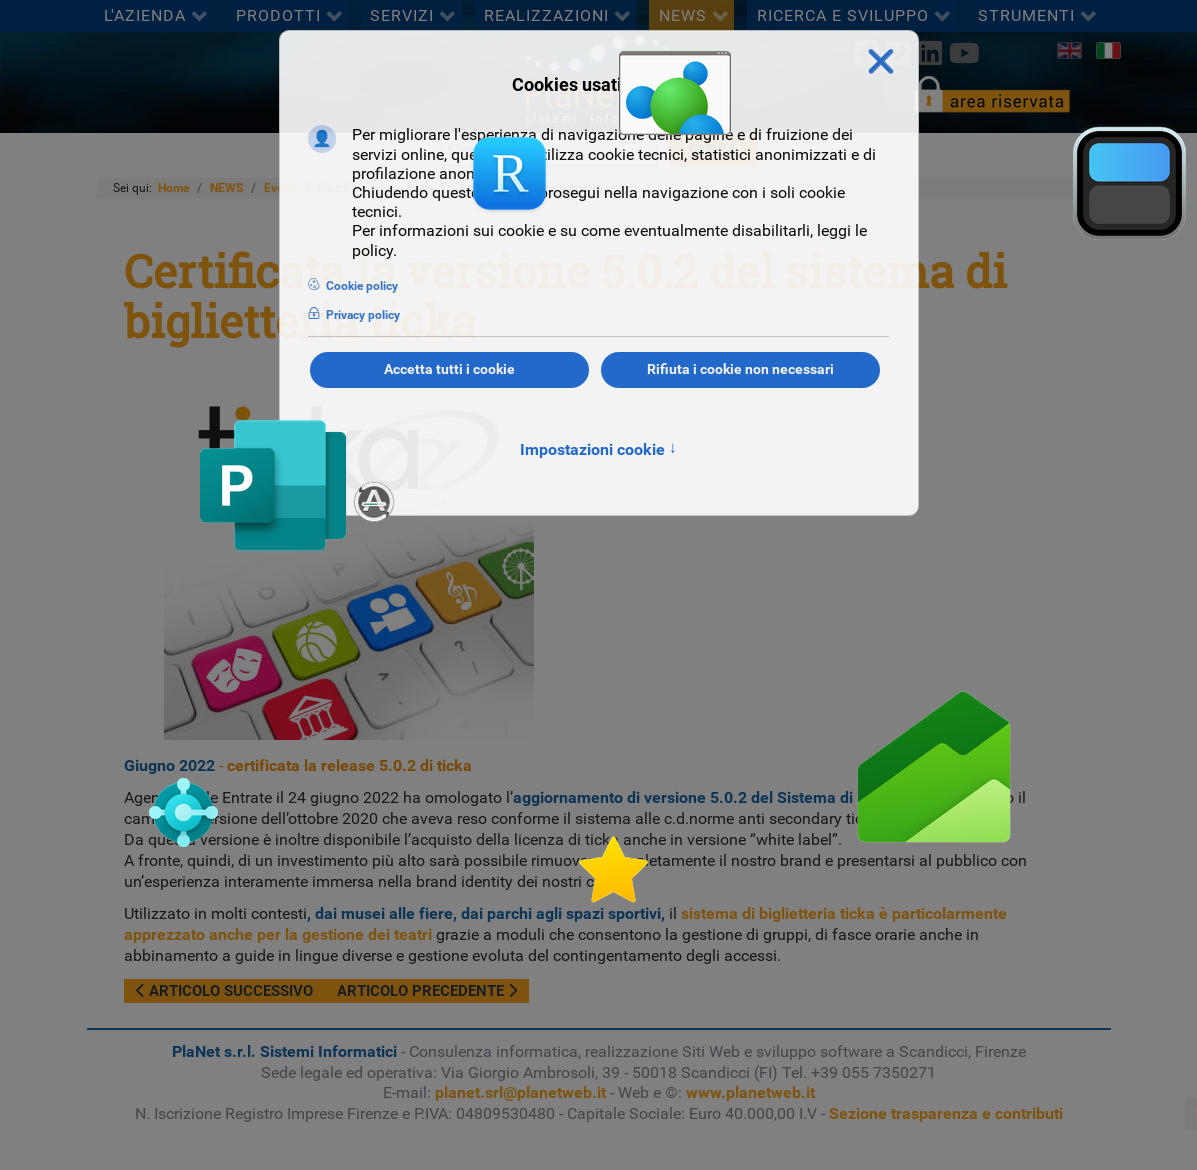 The height and width of the screenshot is (1170, 1197). Describe the element at coordinates (1129, 183) in the screenshot. I see `open desktop activities preferences` at that location.